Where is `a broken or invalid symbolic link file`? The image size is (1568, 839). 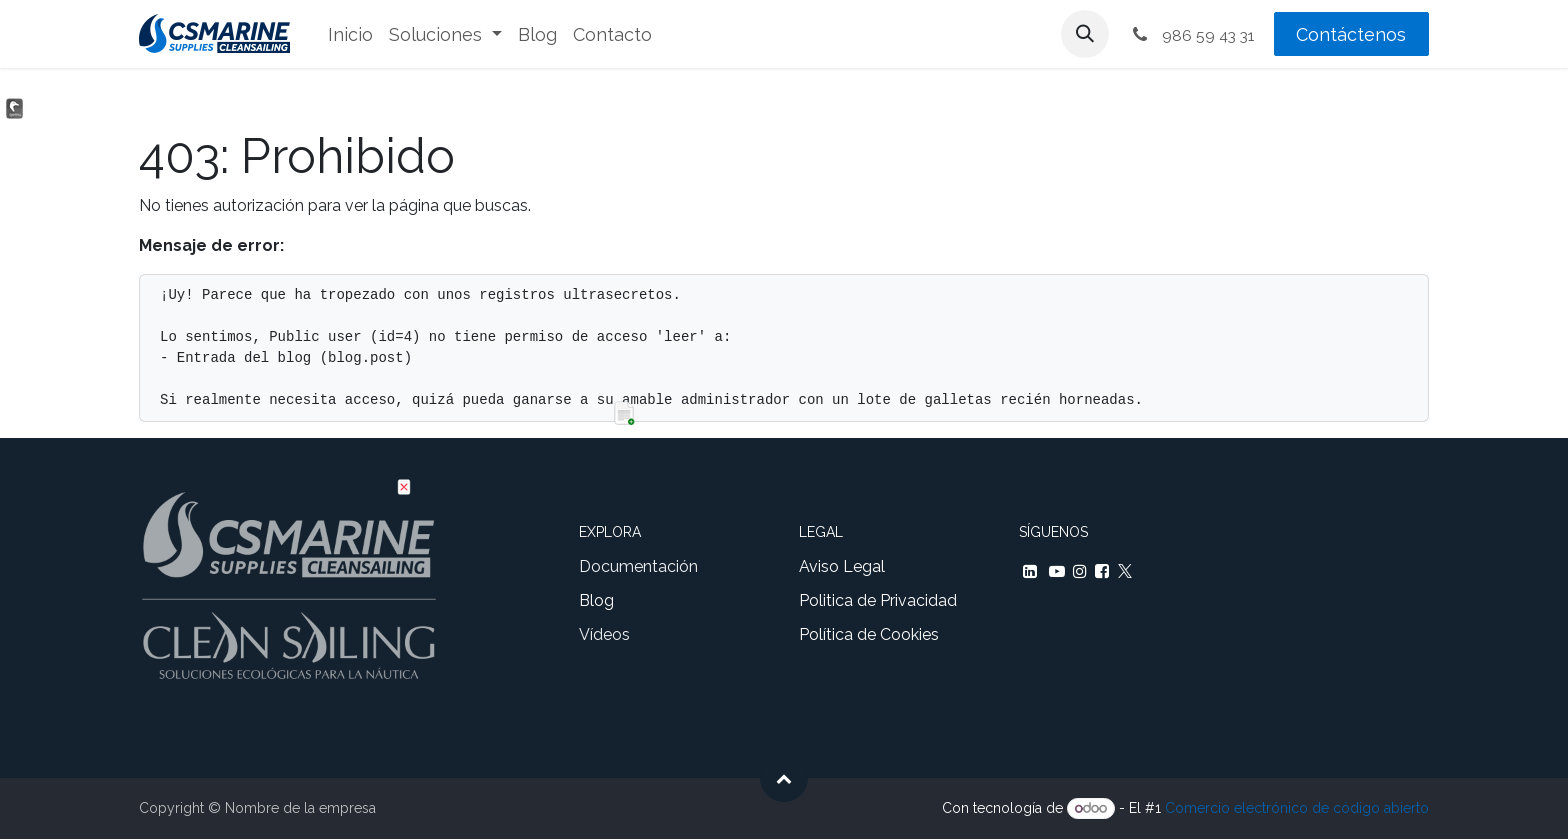 a broken or invalid symbolic link file is located at coordinates (404, 487).